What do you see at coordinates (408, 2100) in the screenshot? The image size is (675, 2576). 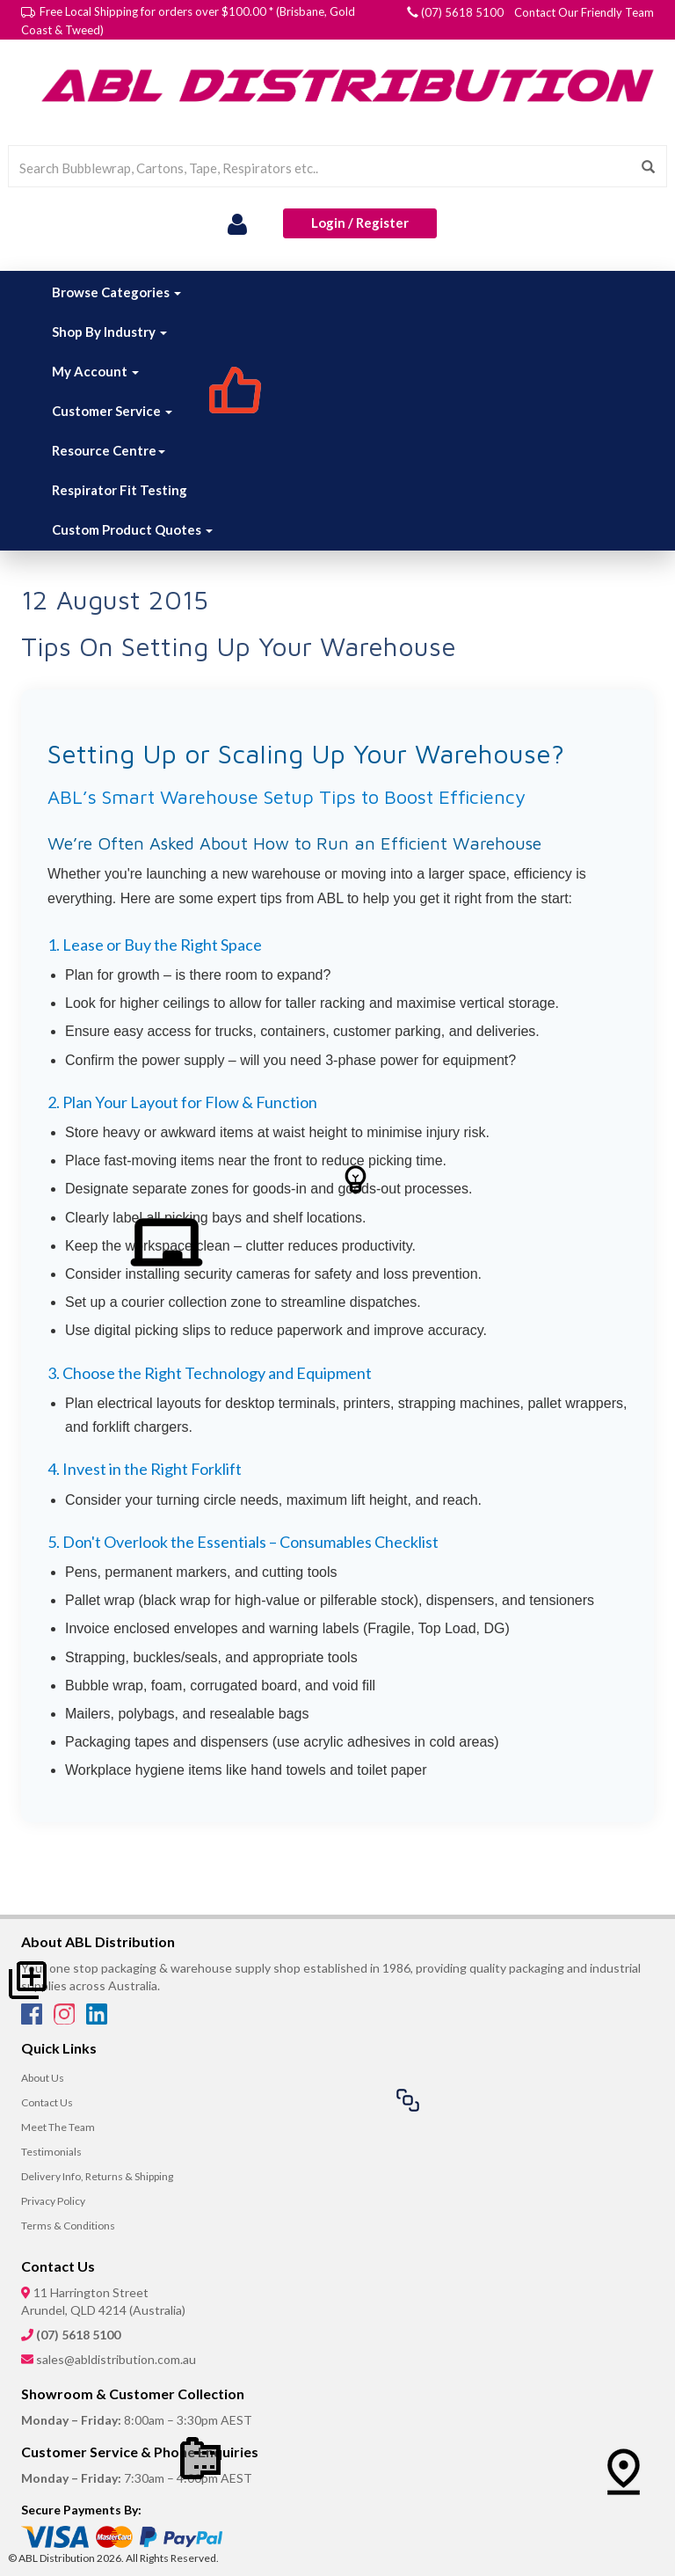 I see `bring selected layer to front` at bounding box center [408, 2100].